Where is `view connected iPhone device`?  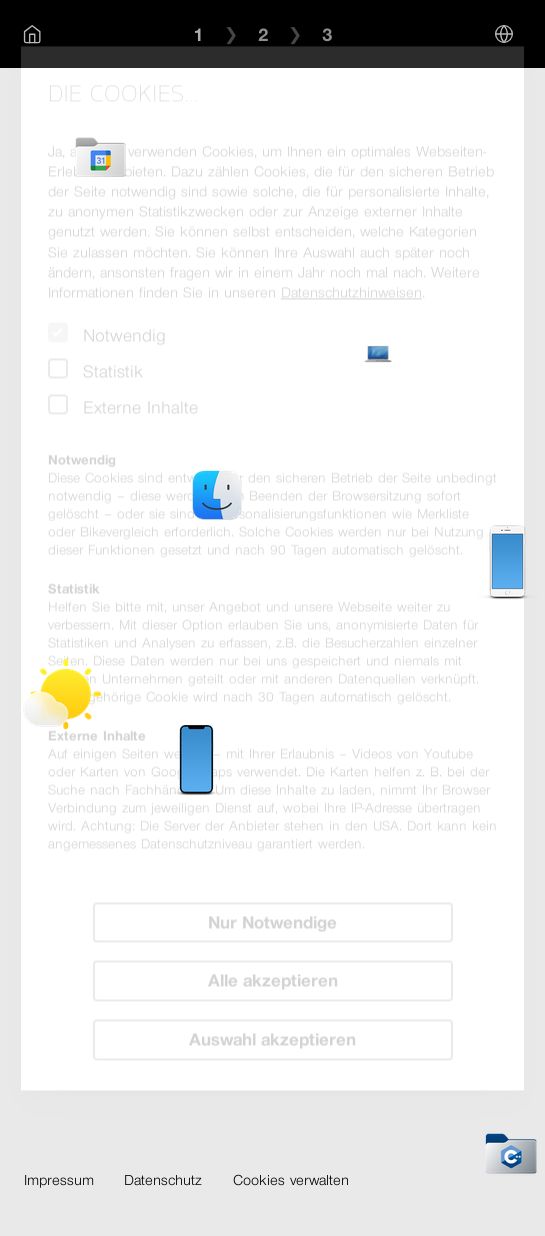 view connected iPhone device is located at coordinates (507, 562).